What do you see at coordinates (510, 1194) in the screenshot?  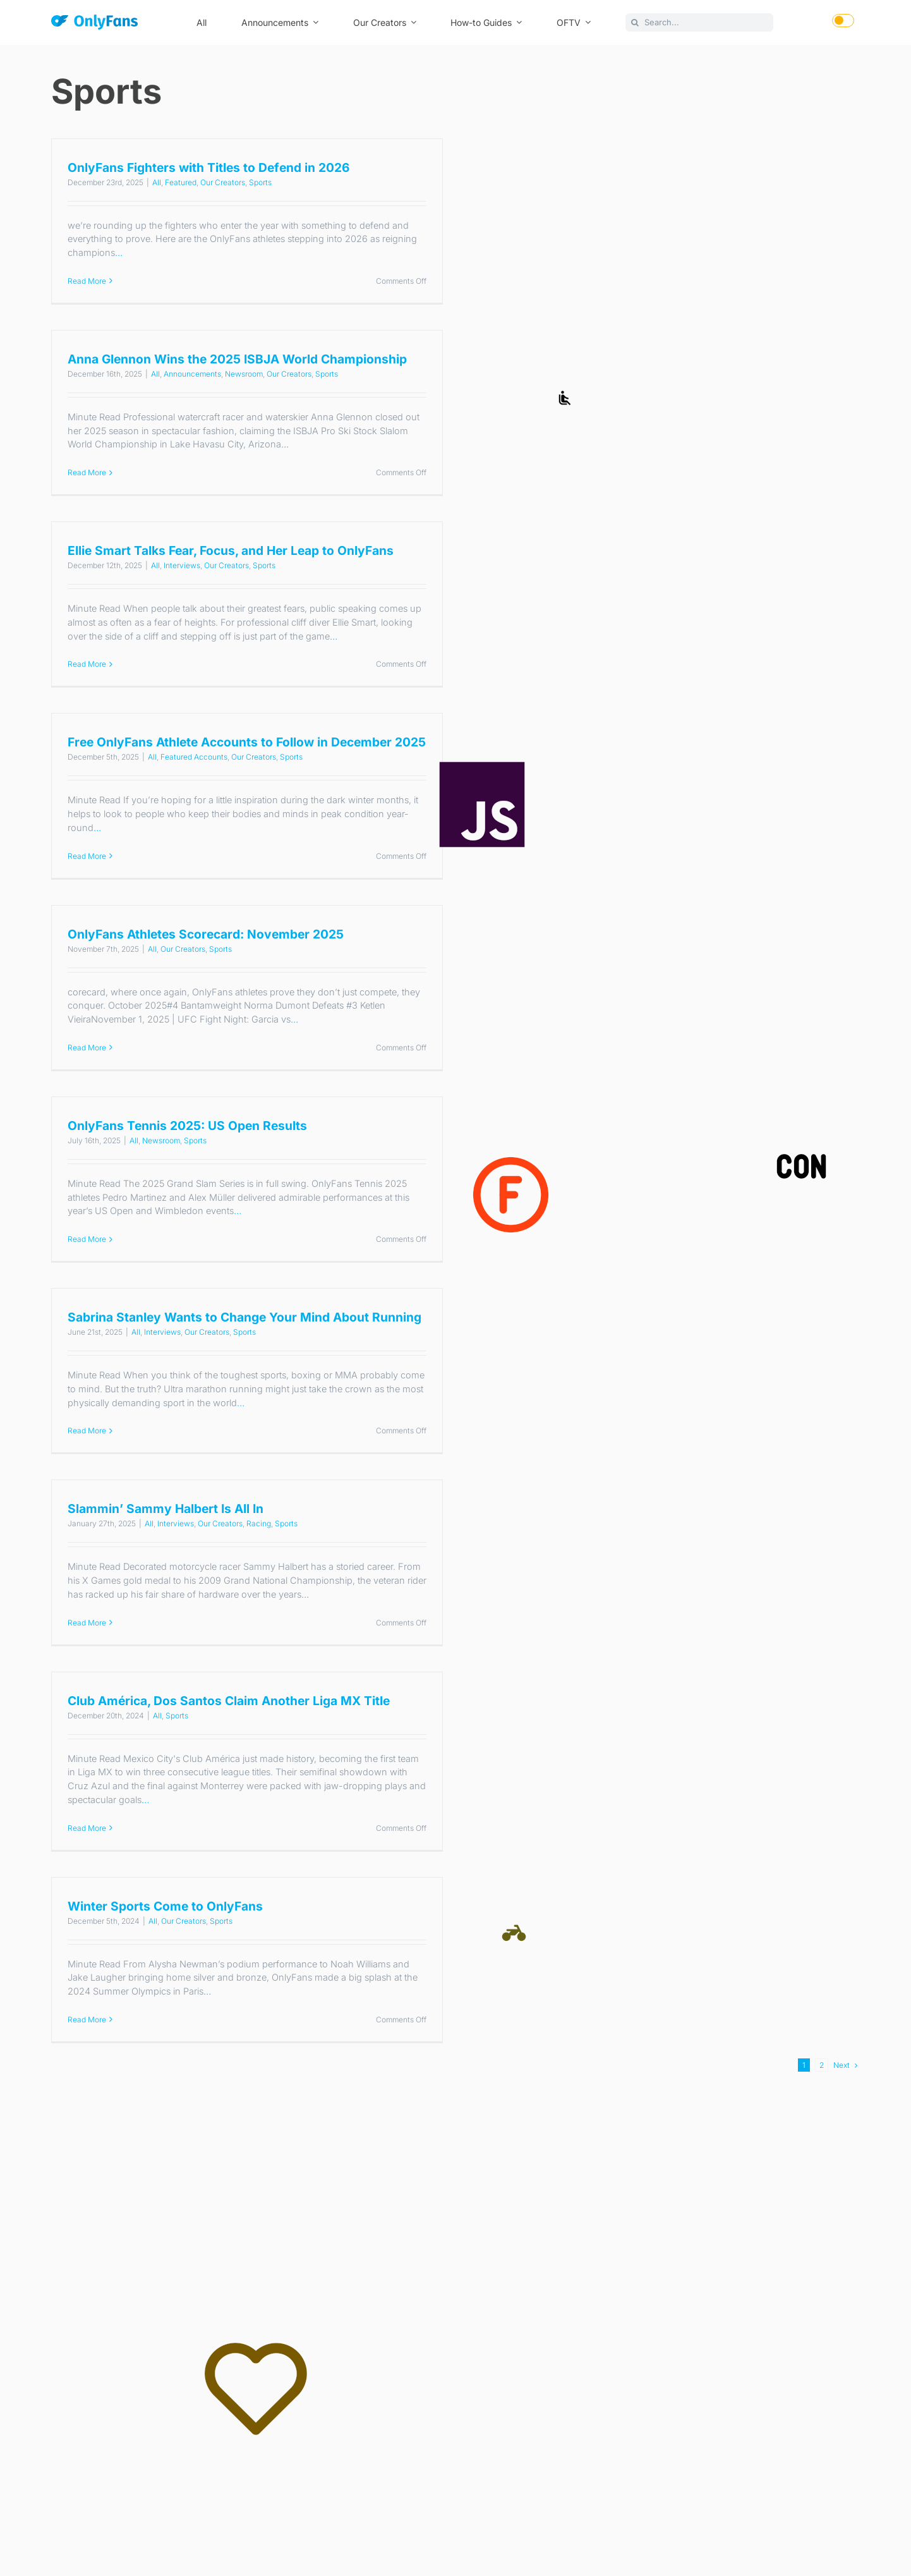 I see `facebook shortcut or social sharing` at bounding box center [510, 1194].